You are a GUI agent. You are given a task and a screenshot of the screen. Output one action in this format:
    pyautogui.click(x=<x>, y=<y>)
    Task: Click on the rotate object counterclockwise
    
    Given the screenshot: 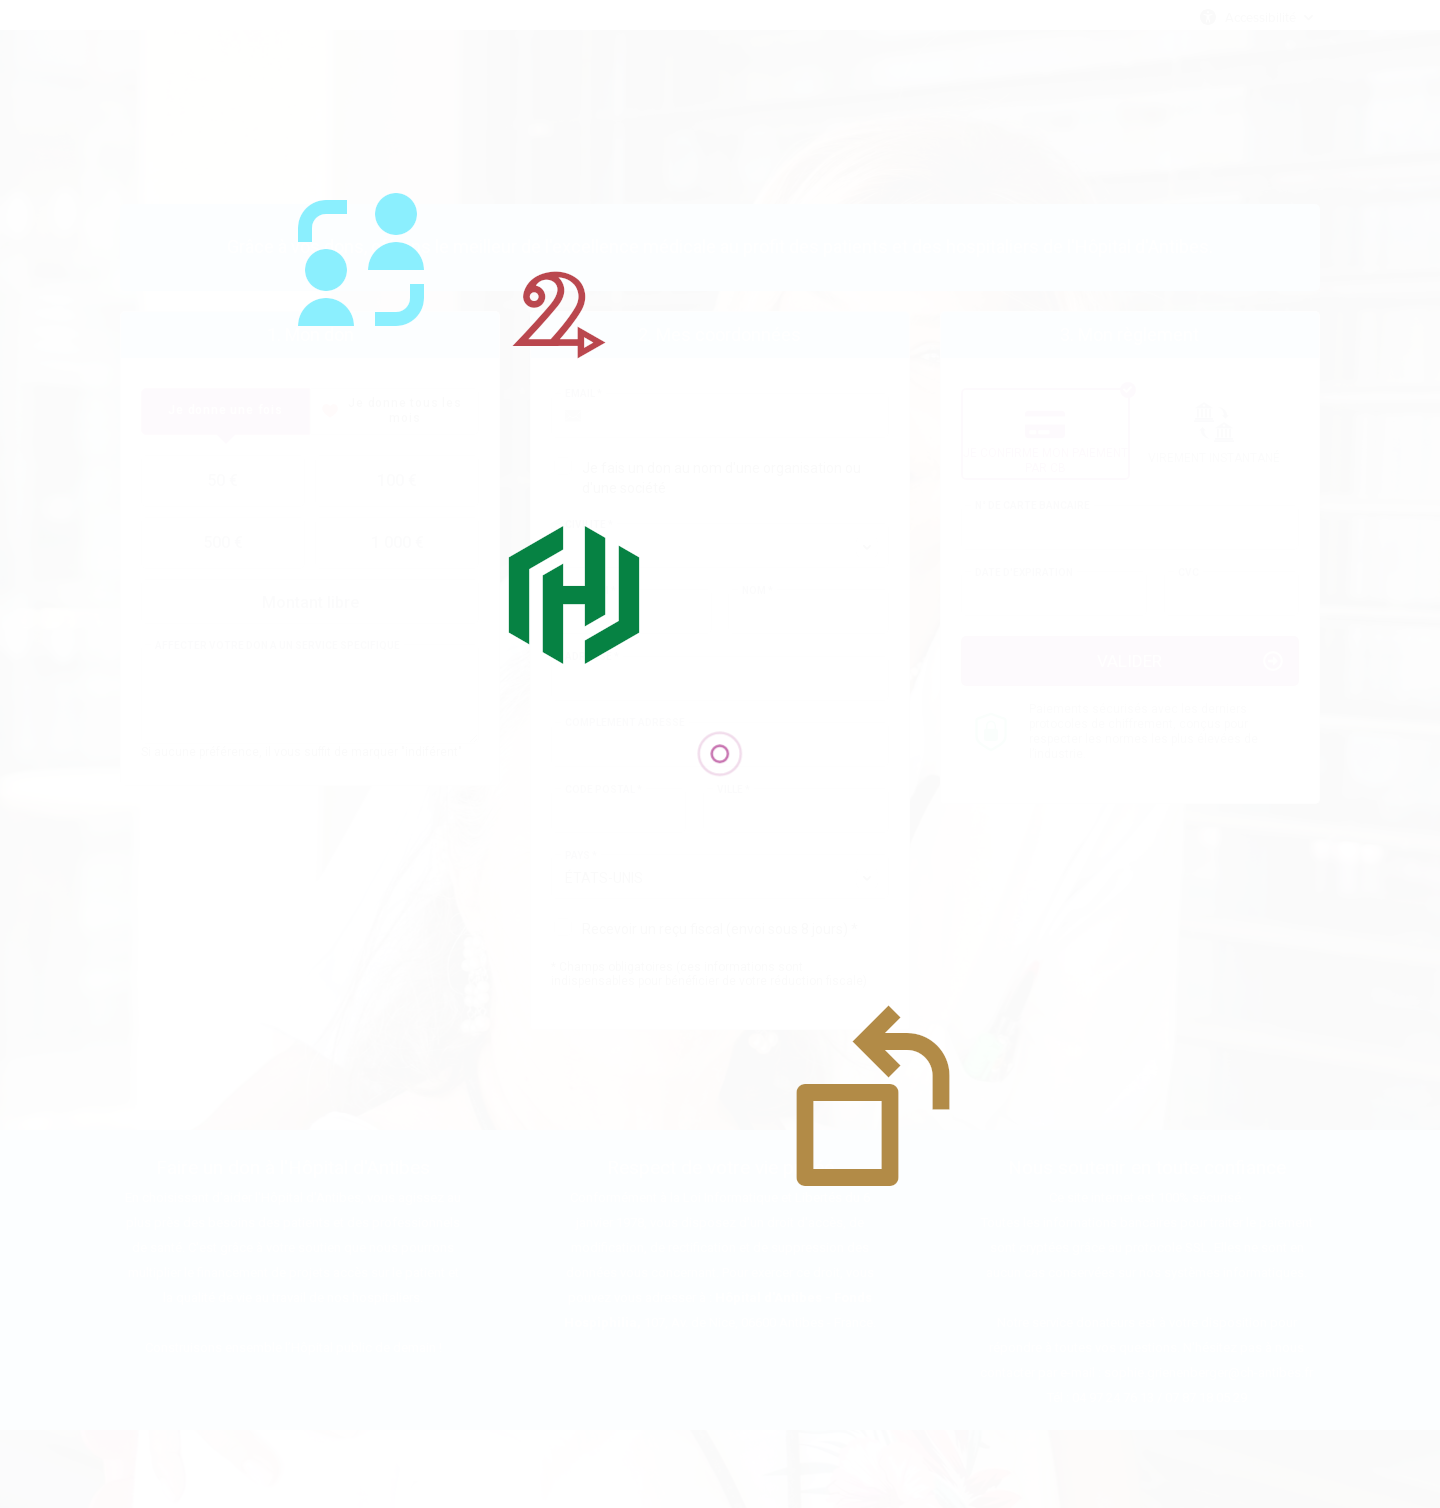 What is the action you would take?
    pyautogui.click(x=873, y=1101)
    